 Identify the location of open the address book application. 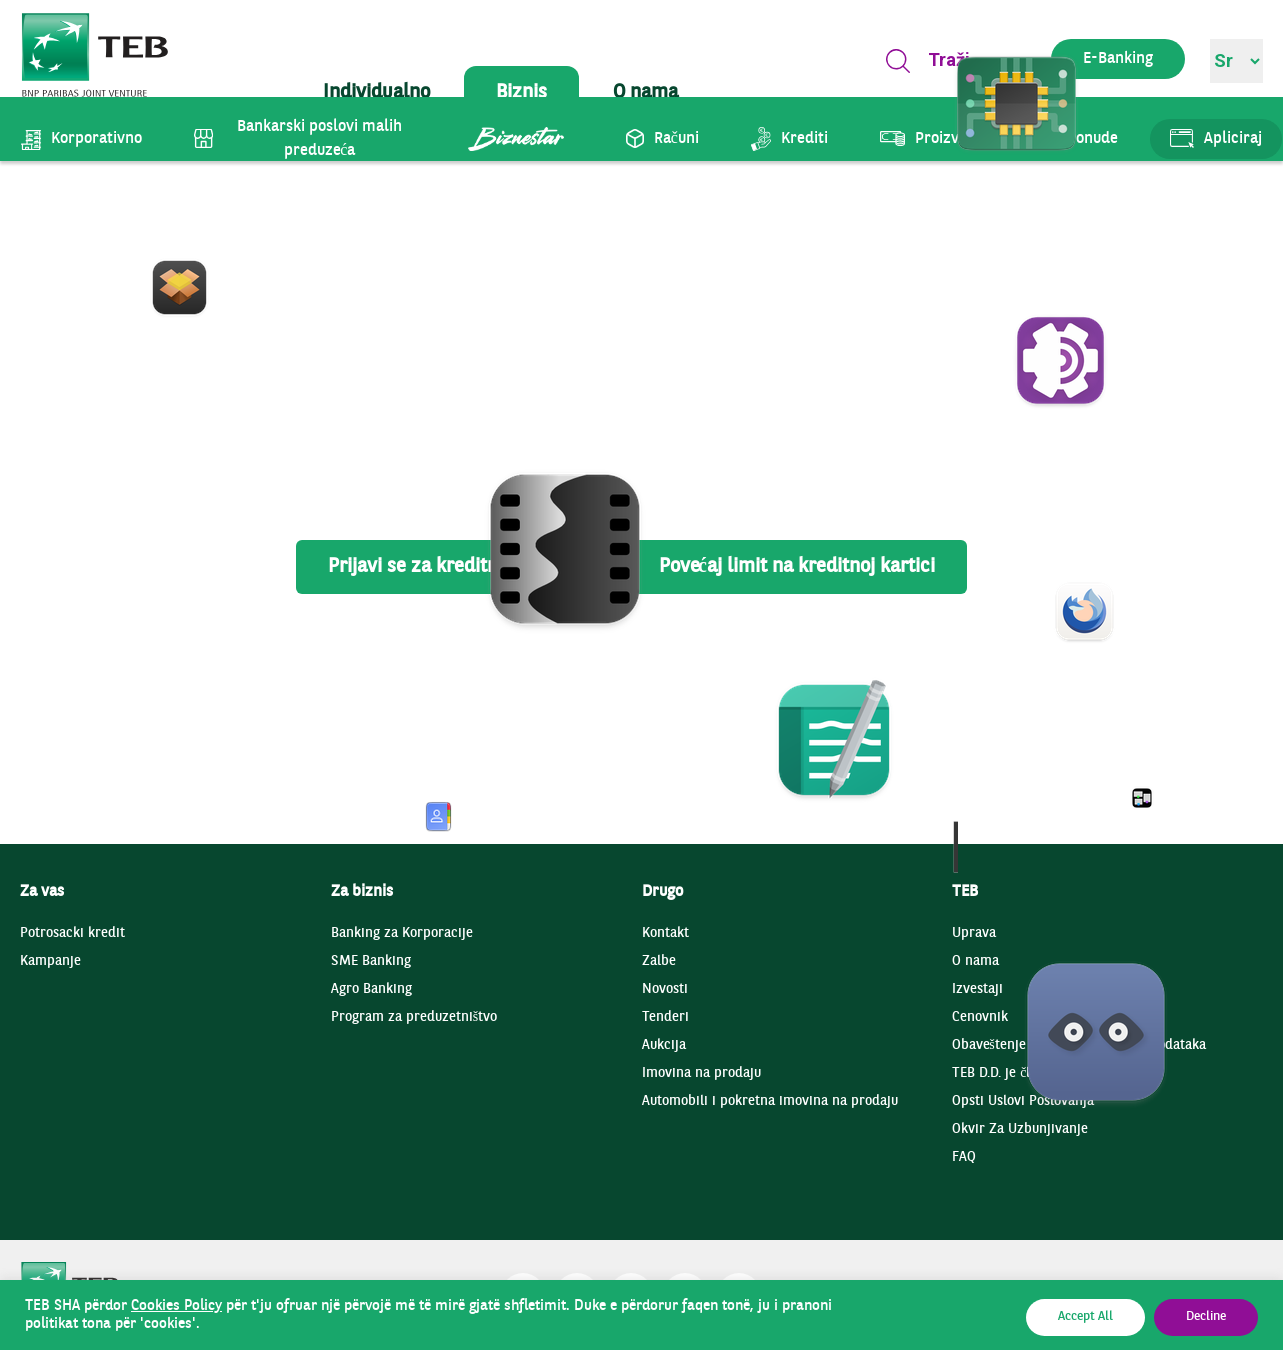
(438, 816).